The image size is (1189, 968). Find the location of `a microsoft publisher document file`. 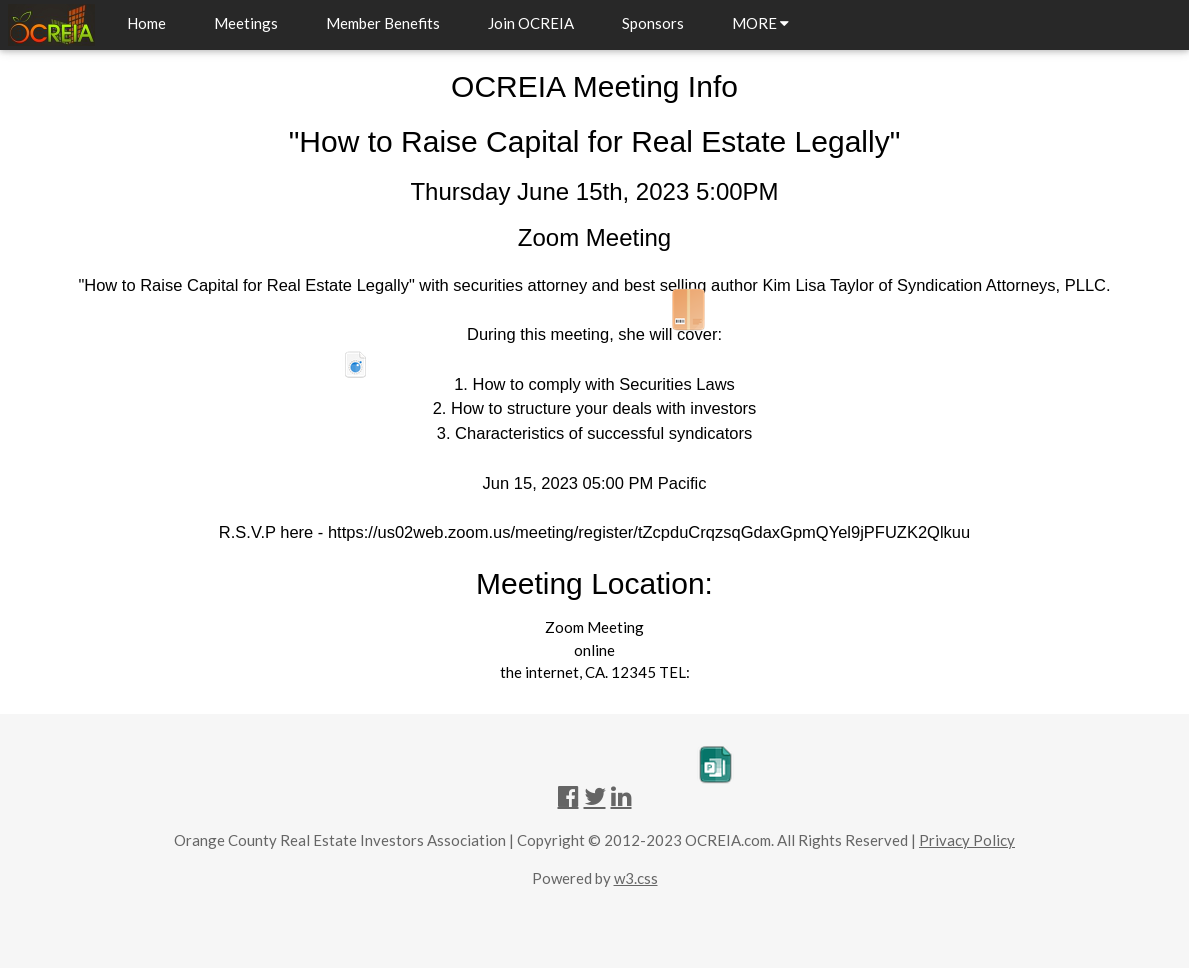

a microsoft publisher document file is located at coordinates (715, 764).